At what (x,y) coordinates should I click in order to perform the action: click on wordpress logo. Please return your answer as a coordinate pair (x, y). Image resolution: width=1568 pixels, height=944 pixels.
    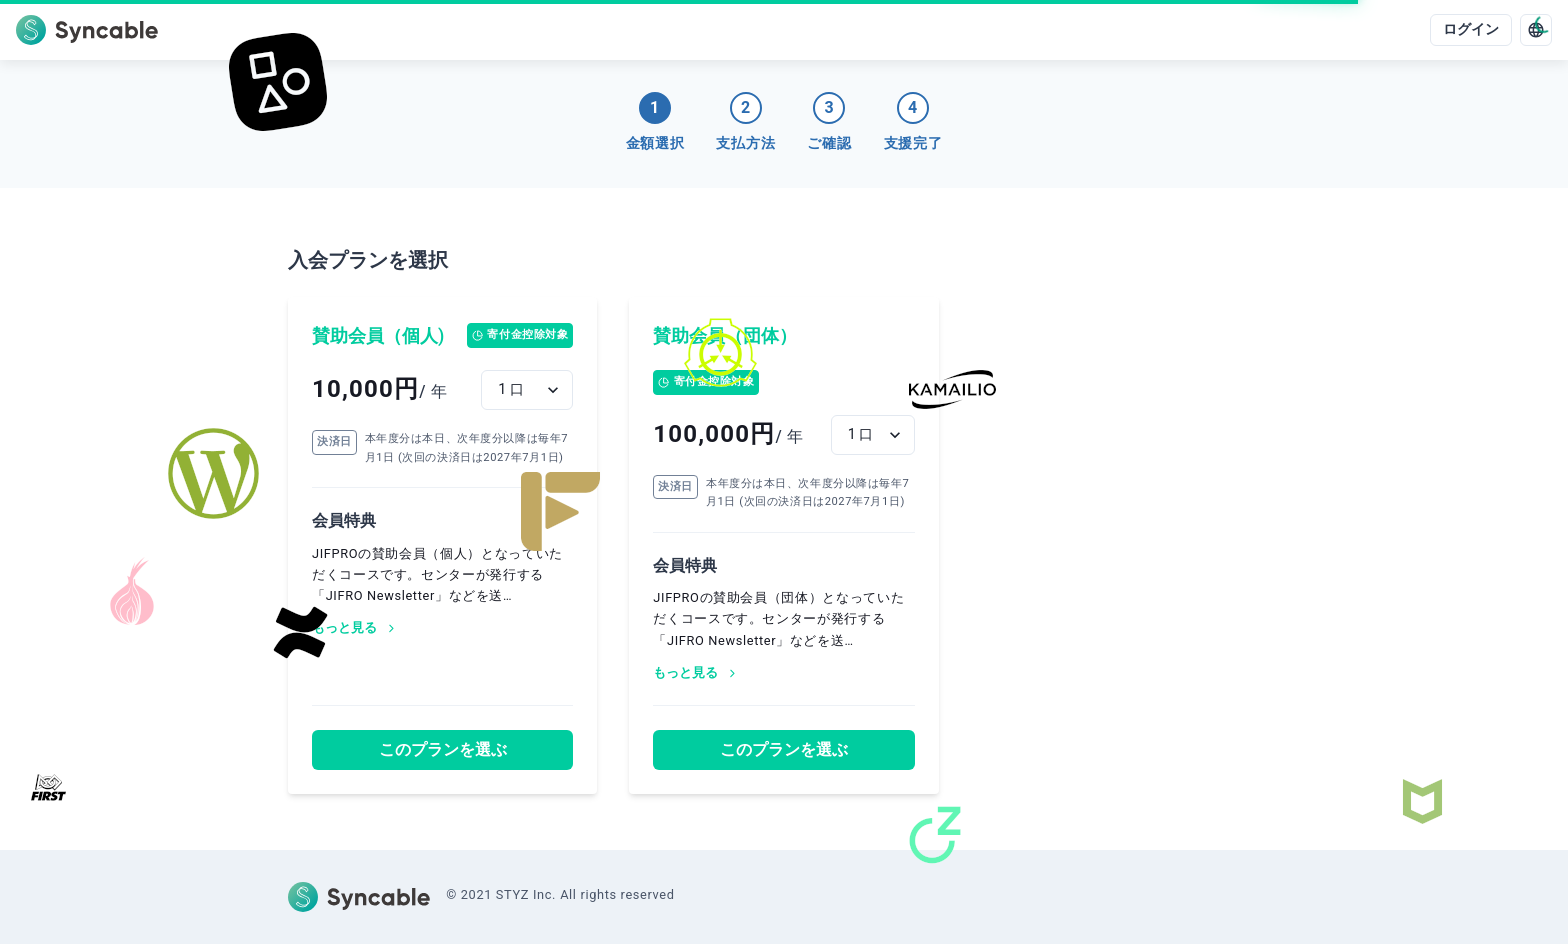
    Looking at the image, I should click on (213, 473).